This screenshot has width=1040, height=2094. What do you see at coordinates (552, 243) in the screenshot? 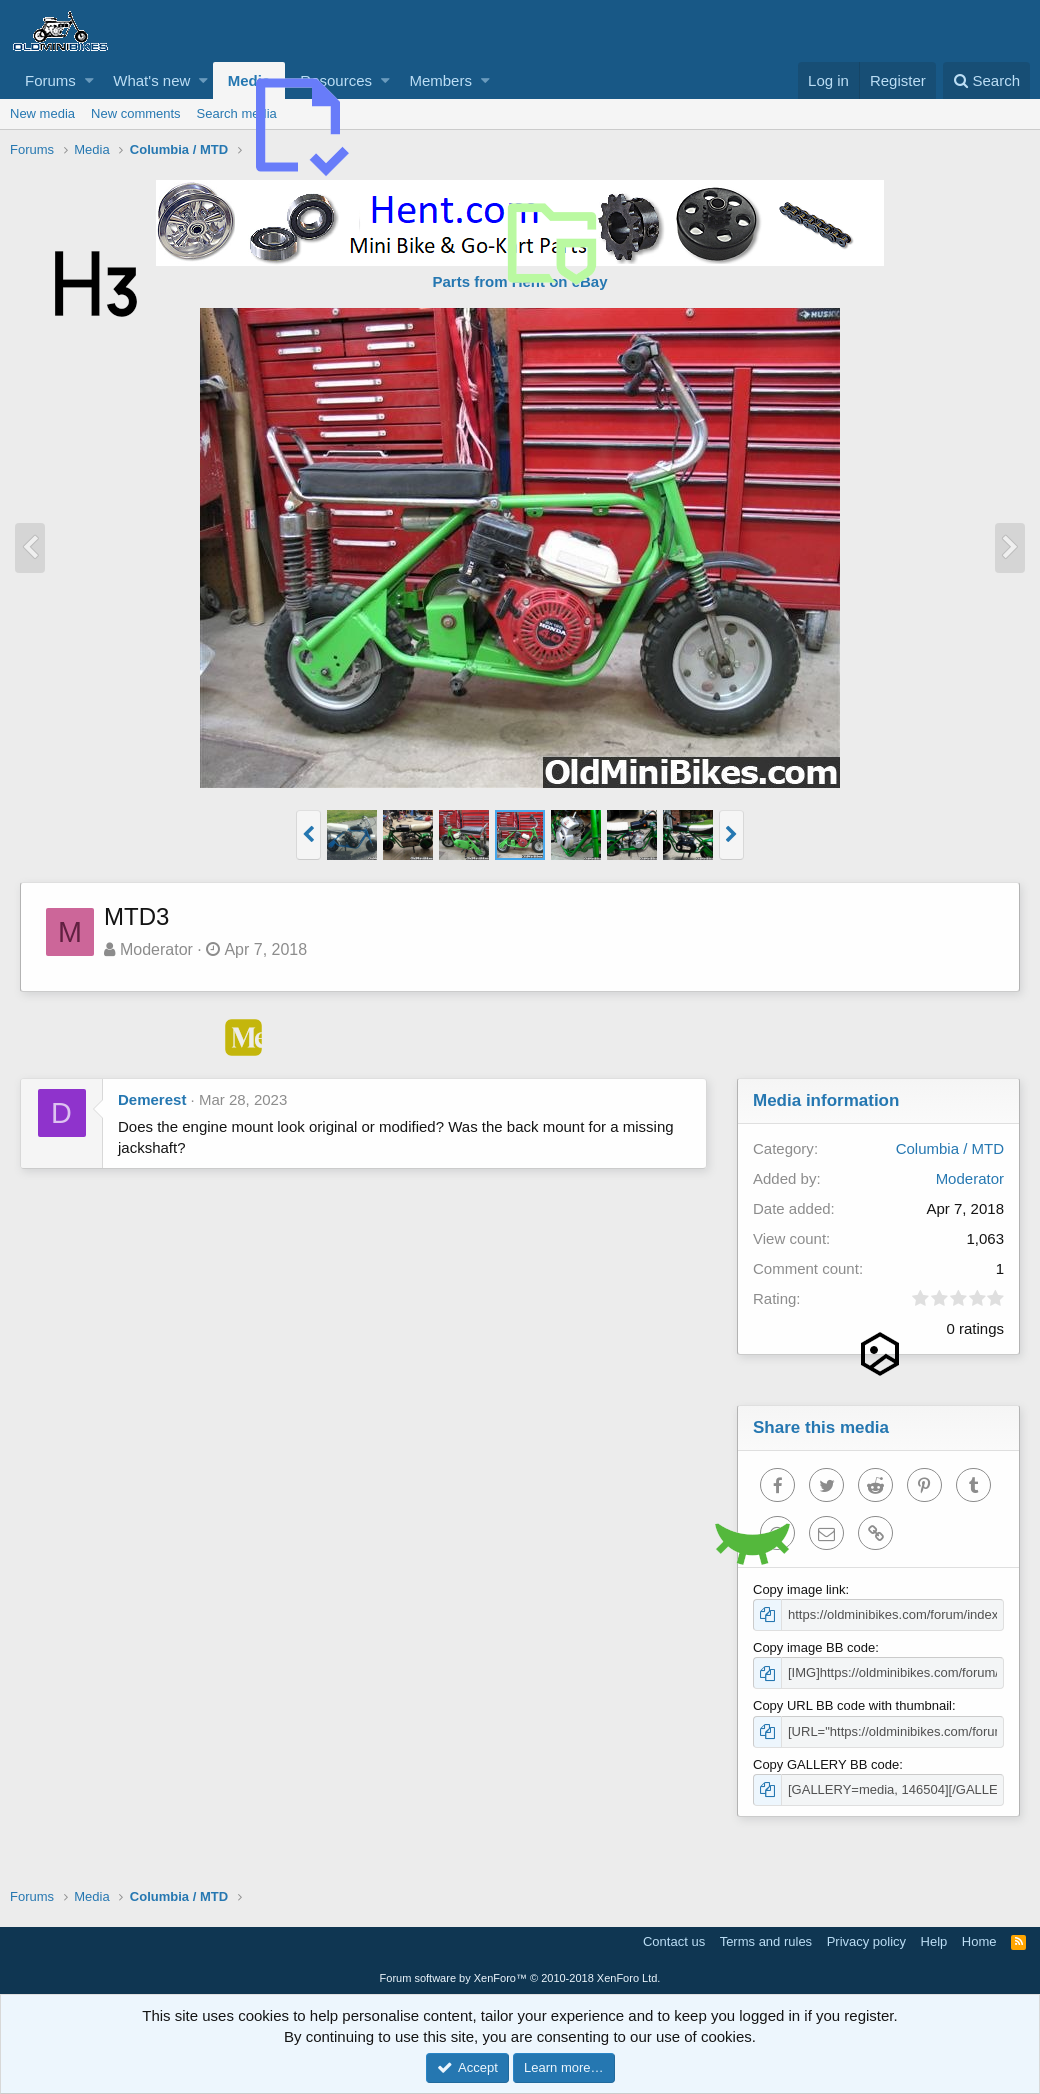
I see `access protected or secure files` at bounding box center [552, 243].